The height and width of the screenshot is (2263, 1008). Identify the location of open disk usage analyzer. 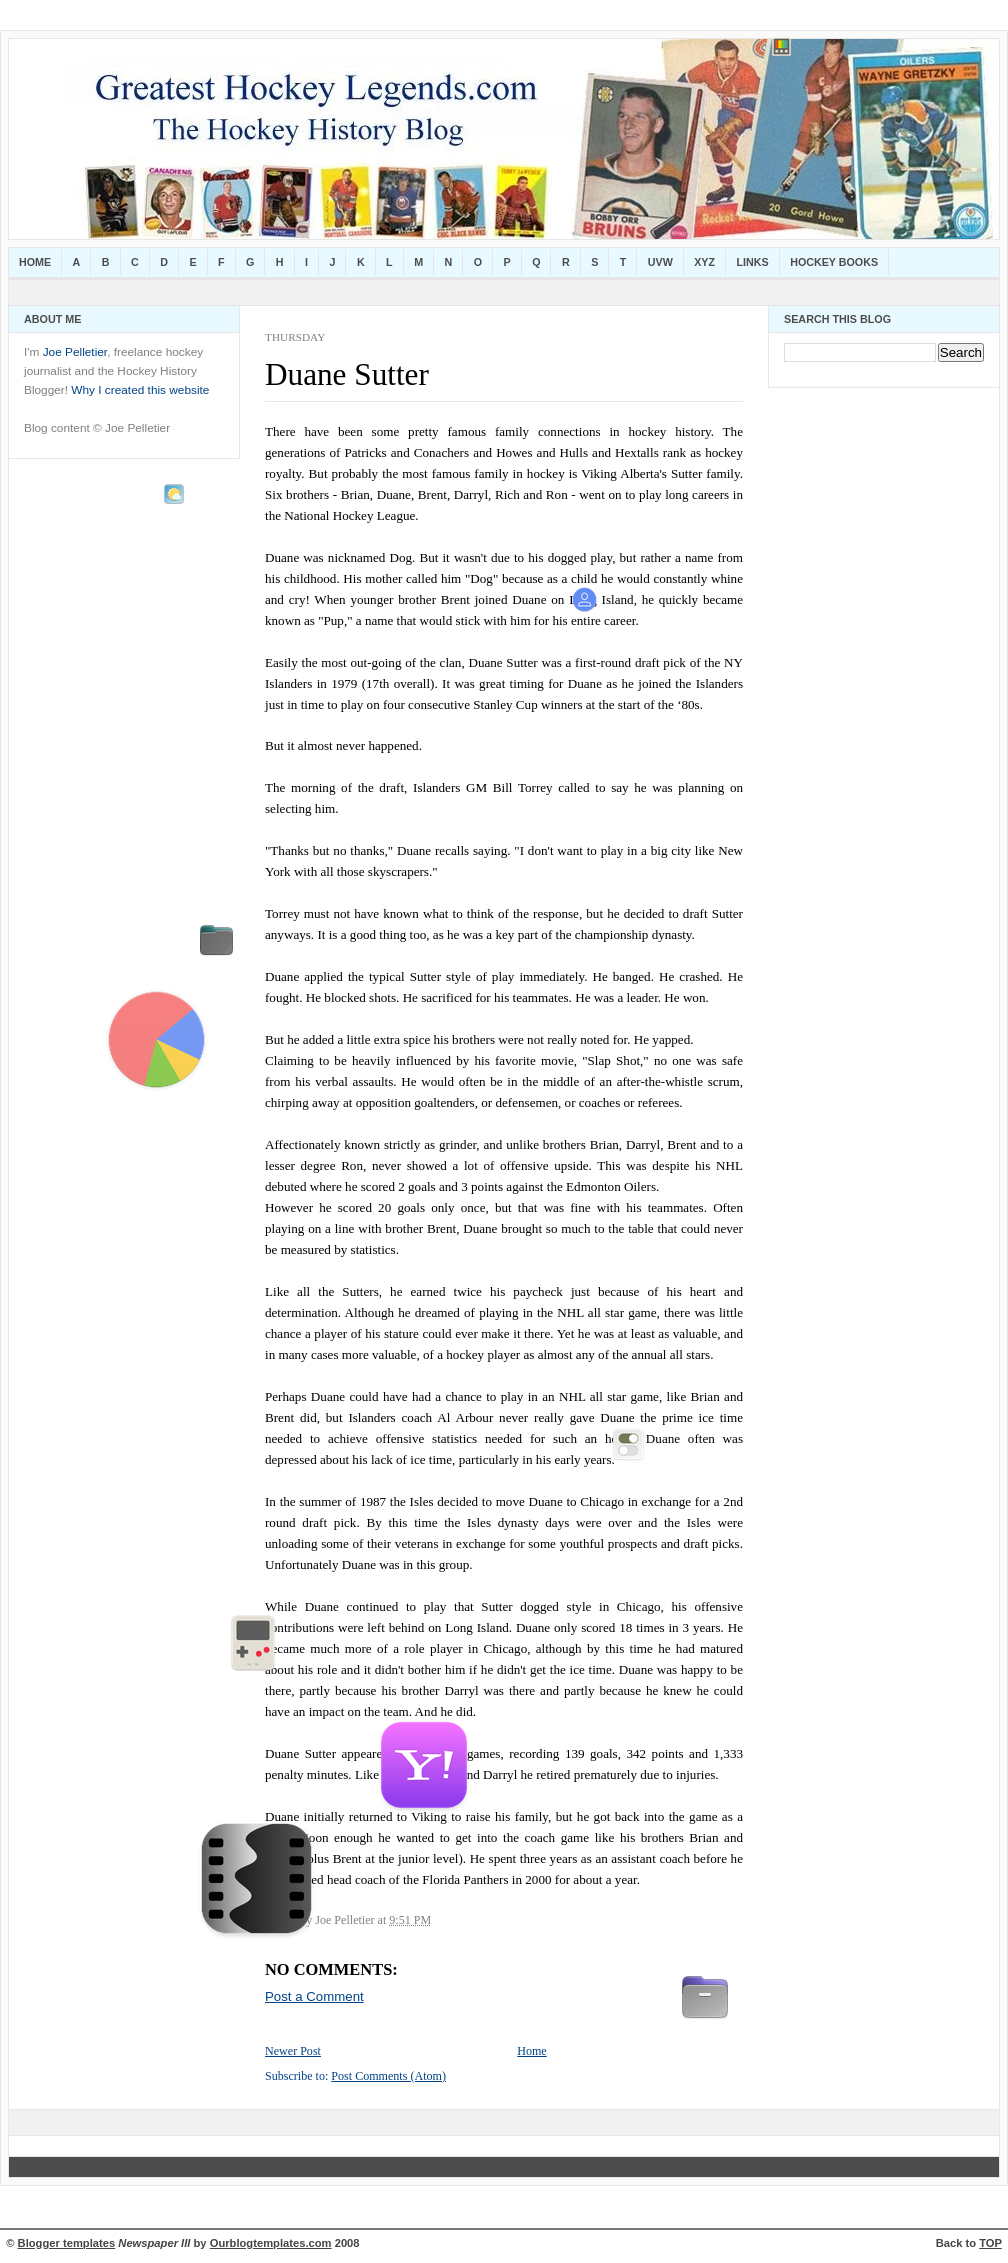
(156, 1039).